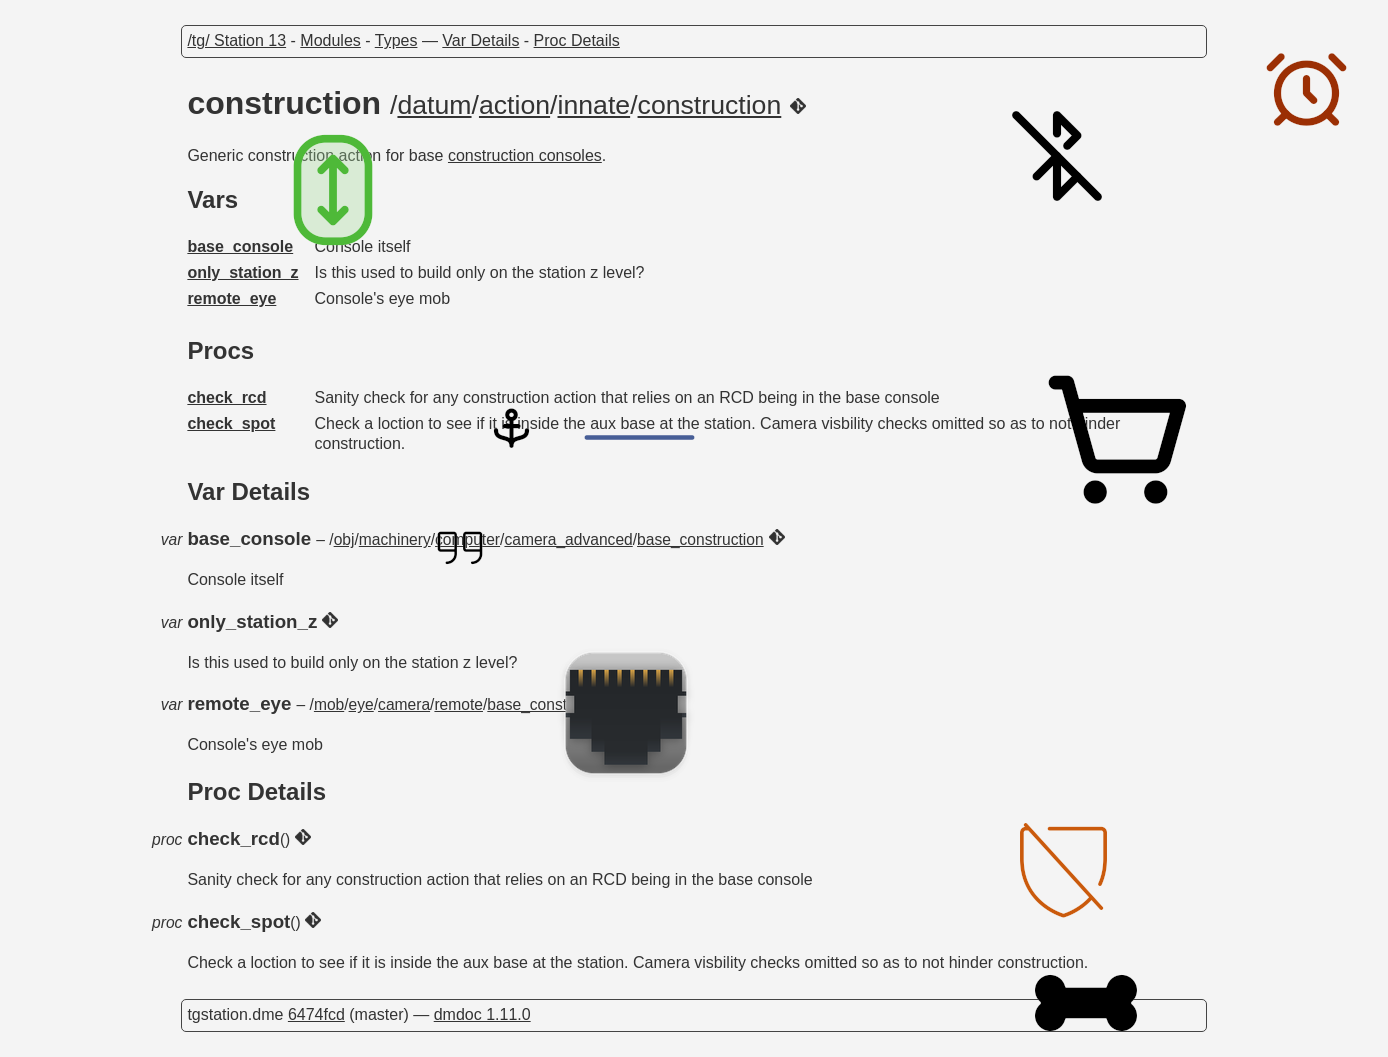  What do you see at coordinates (460, 547) in the screenshot?
I see `insert a block quote` at bounding box center [460, 547].